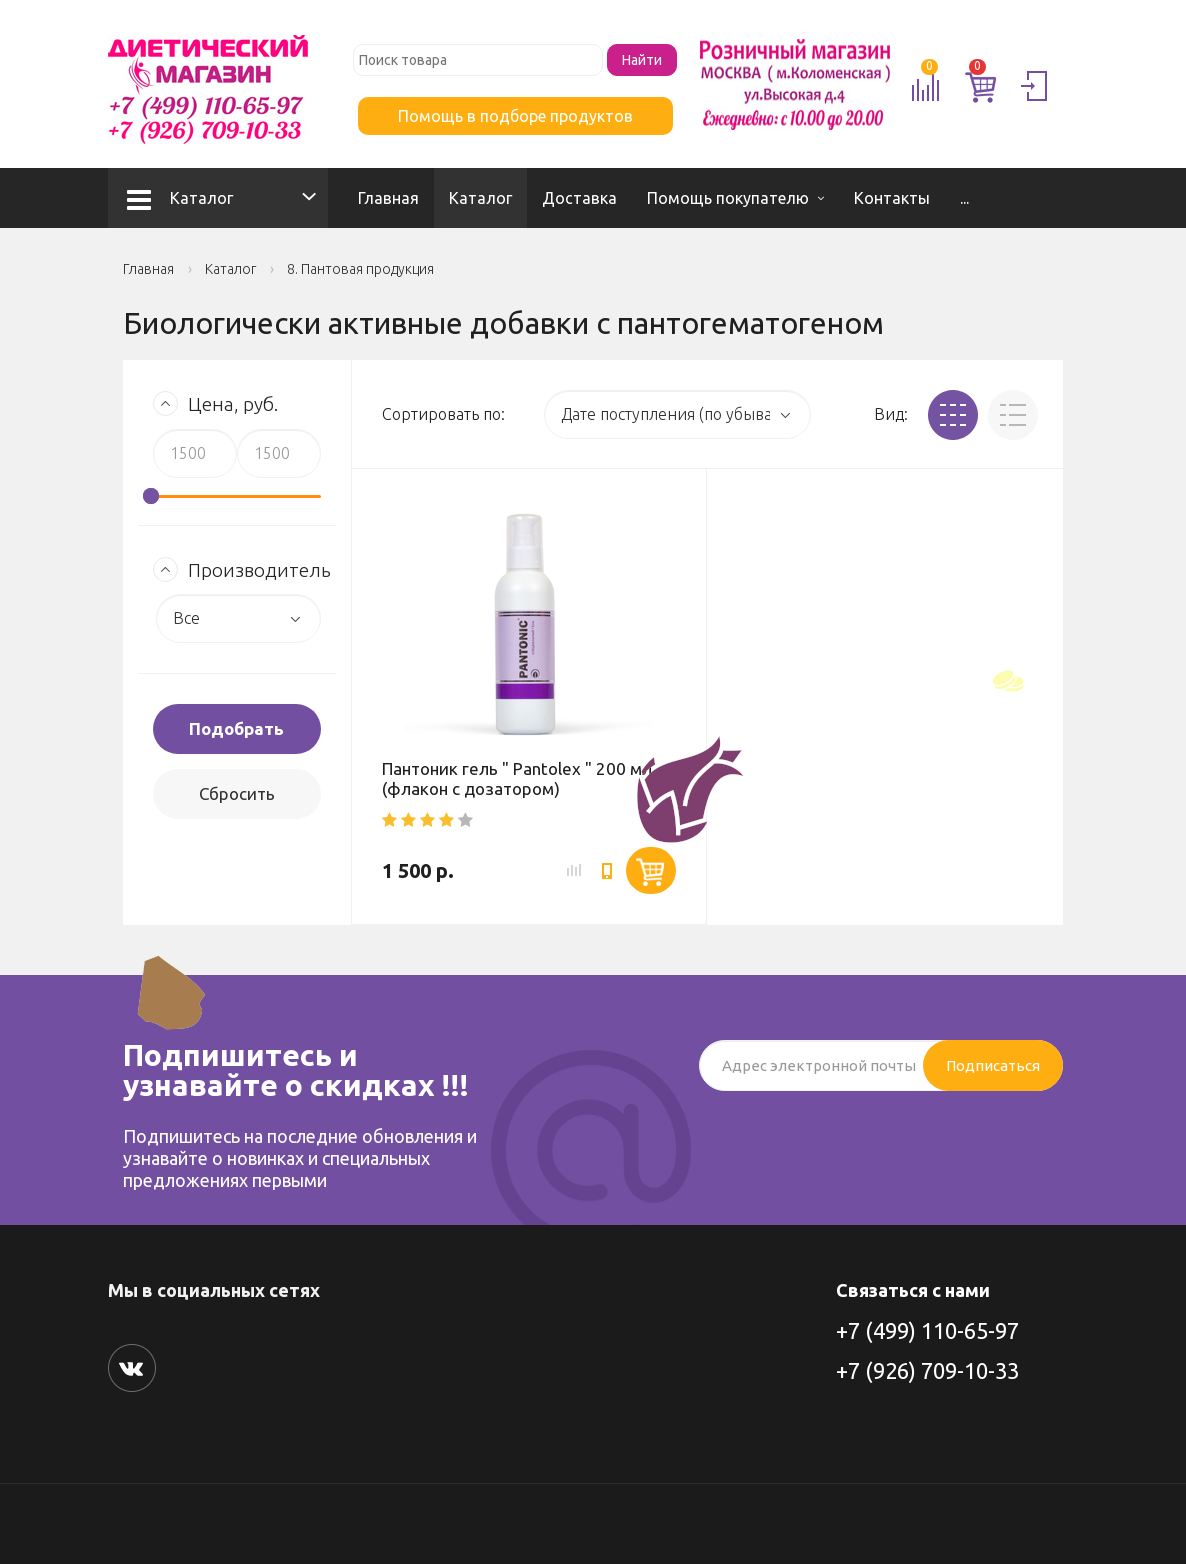  I want to click on view your coin balance or currency, so click(1008, 681).